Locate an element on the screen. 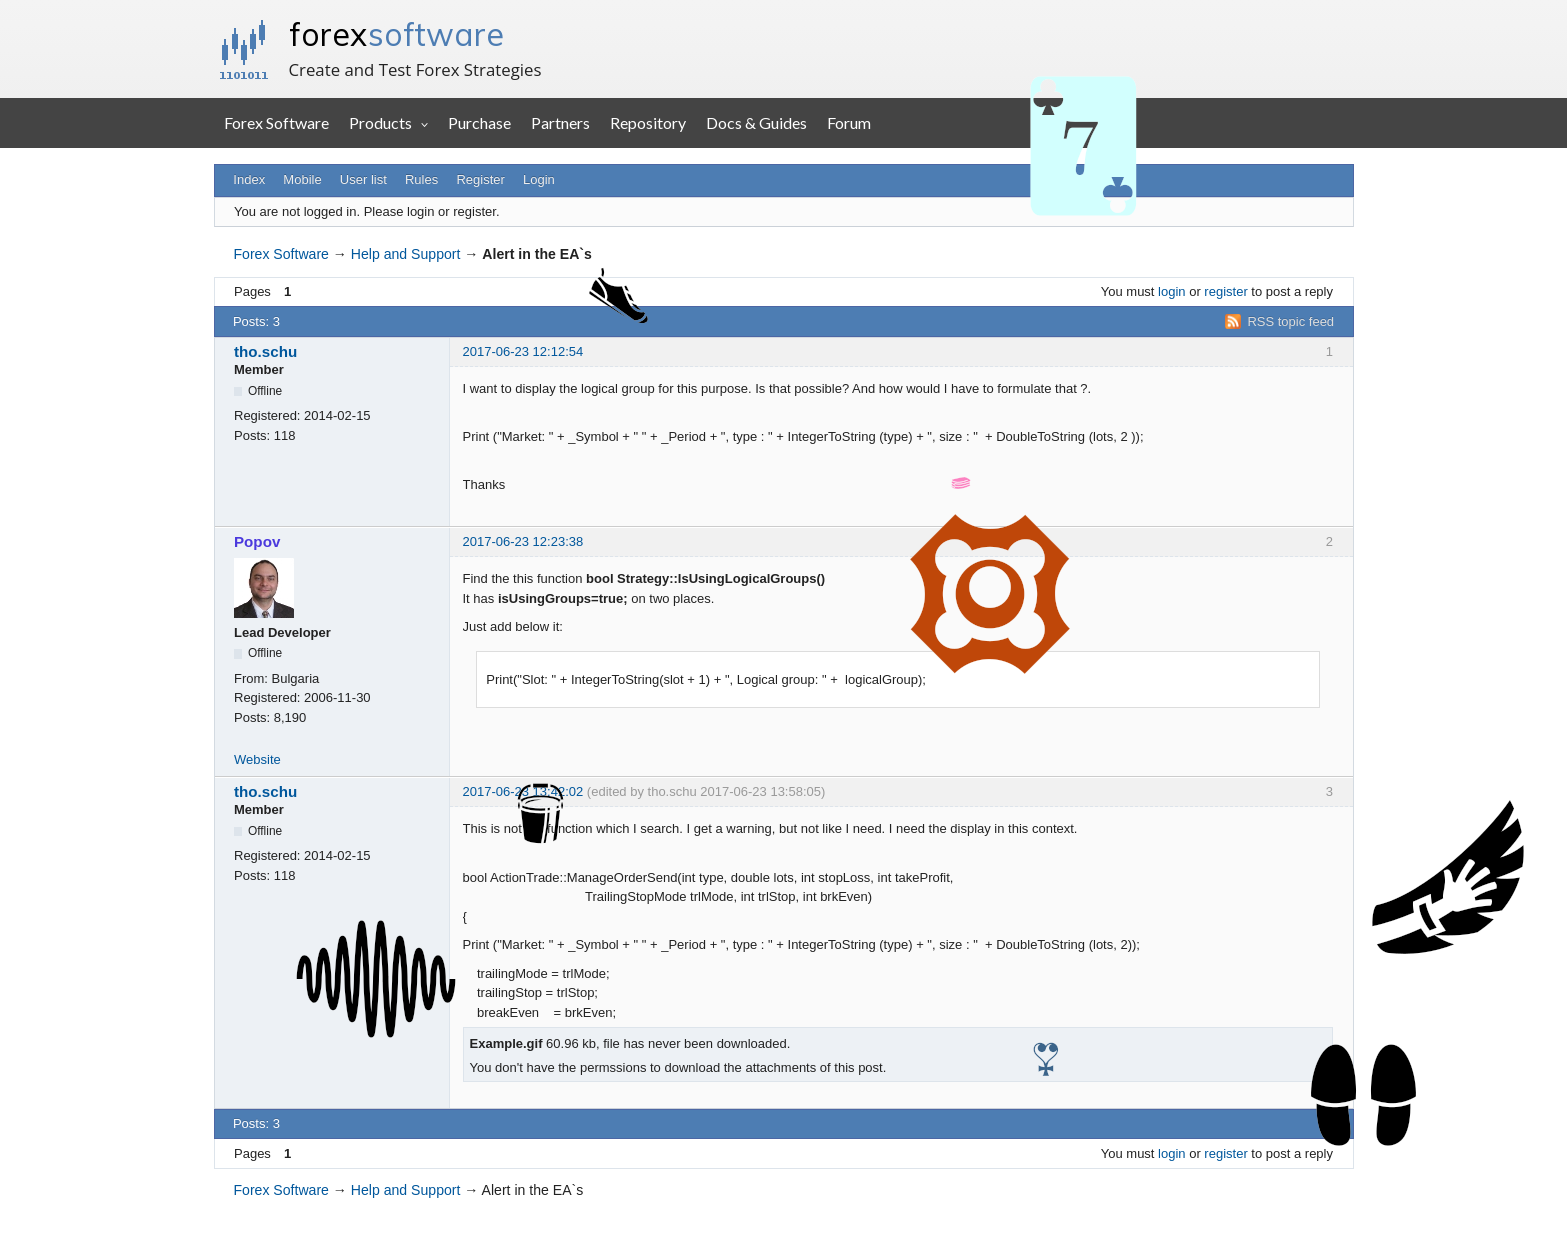  select bedding or blanket item in inventory is located at coordinates (961, 483).